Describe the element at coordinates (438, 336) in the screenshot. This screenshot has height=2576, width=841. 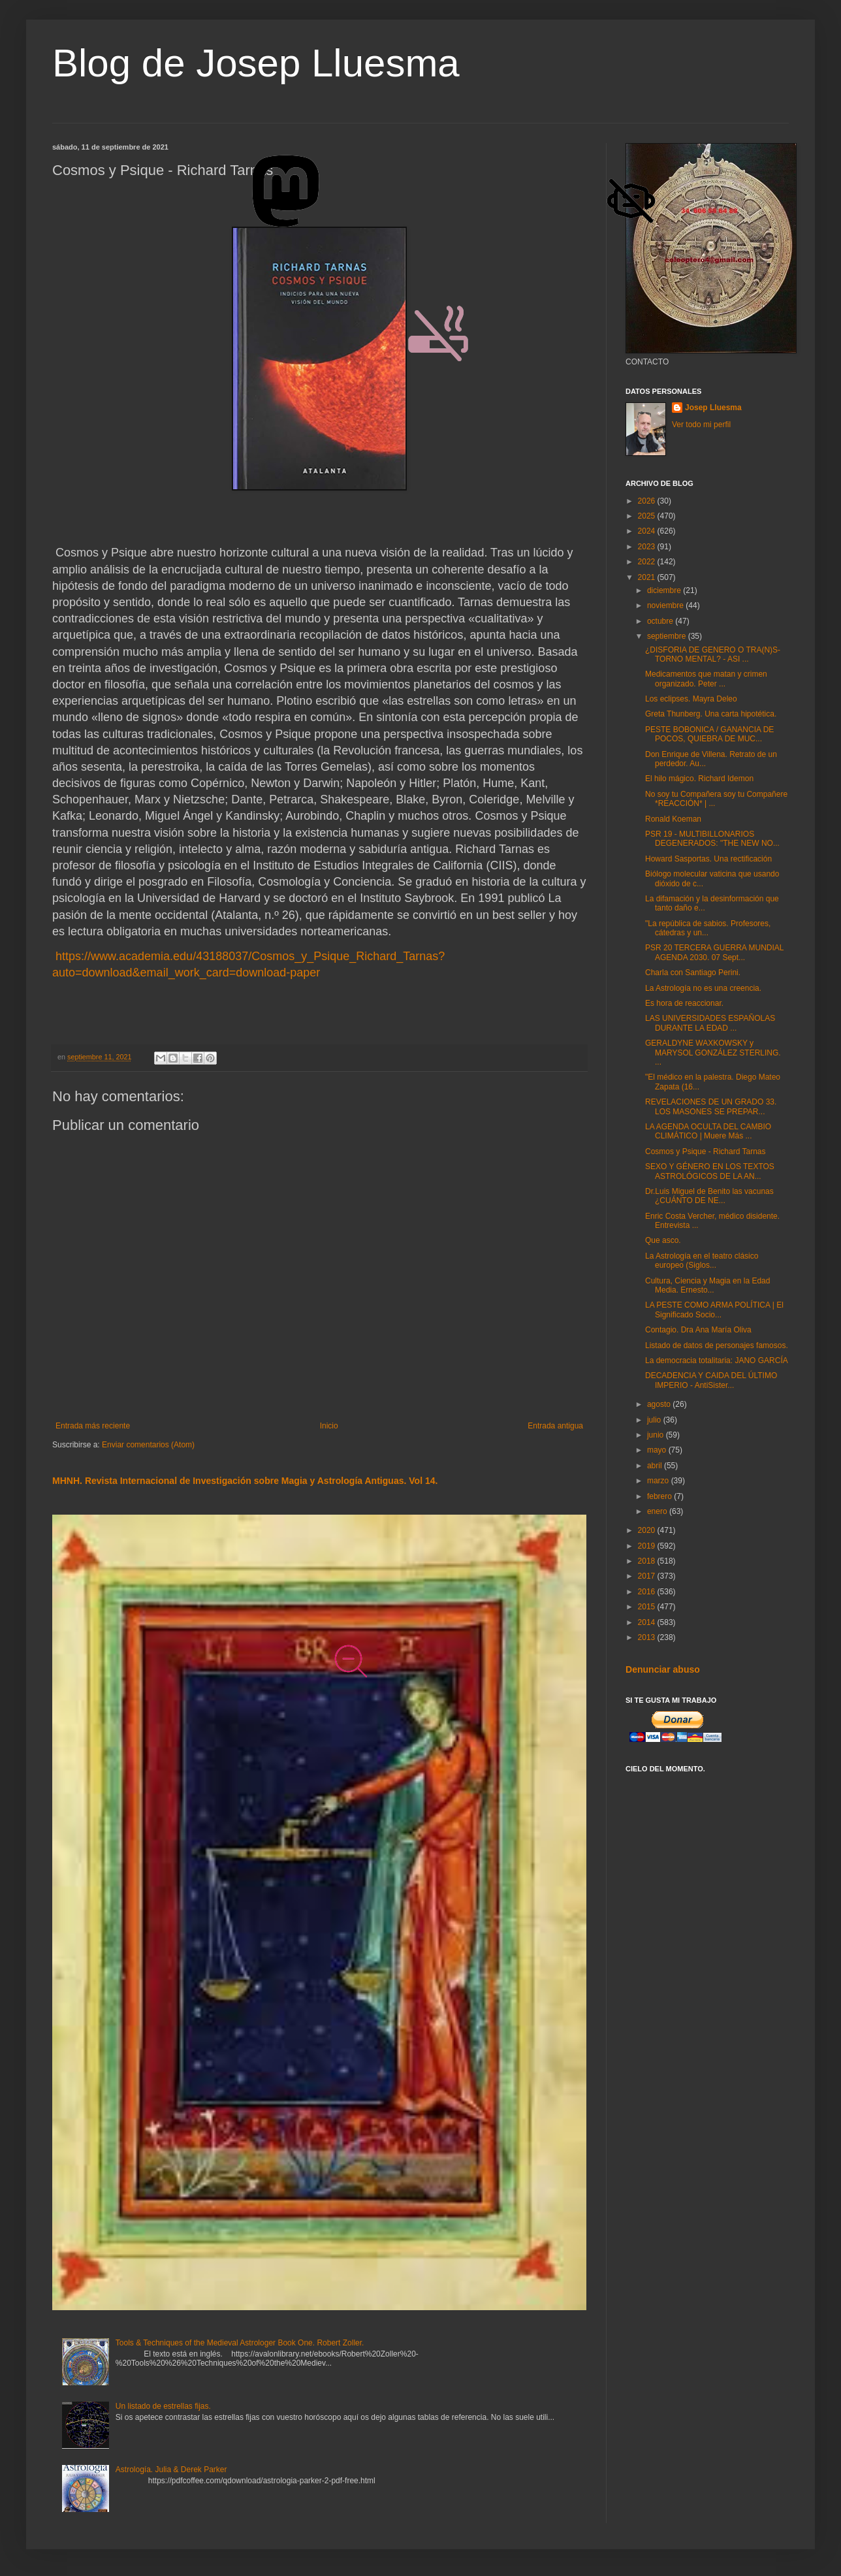
I see `no smoking area indicator` at that location.